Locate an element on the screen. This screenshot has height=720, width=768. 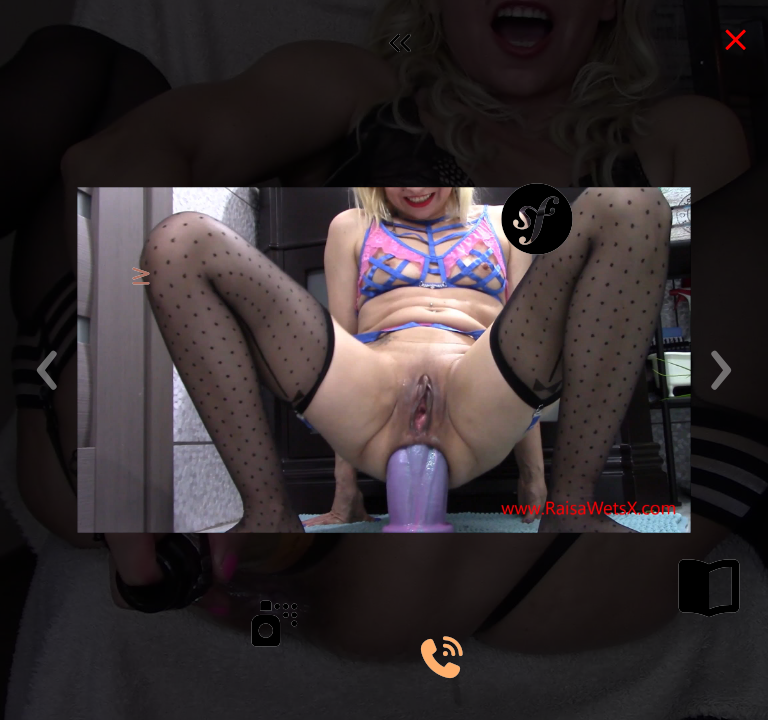
access spray or paint tools is located at coordinates (271, 623).